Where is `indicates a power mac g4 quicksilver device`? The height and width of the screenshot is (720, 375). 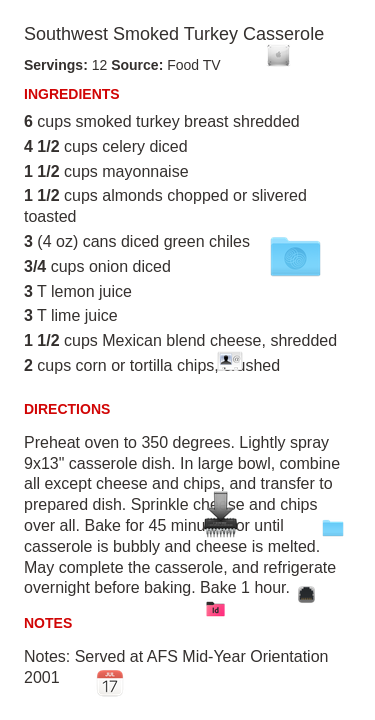 indicates a power mac g4 quicksilver device is located at coordinates (278, 54).